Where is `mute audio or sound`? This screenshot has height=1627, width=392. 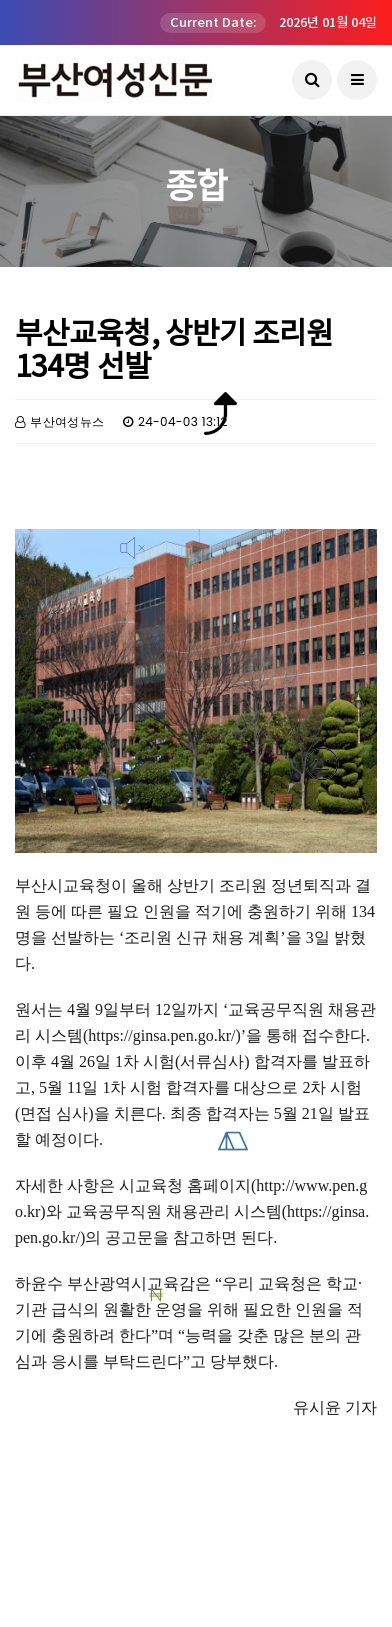
mute audio or sound is located at coordinates (132, 548).